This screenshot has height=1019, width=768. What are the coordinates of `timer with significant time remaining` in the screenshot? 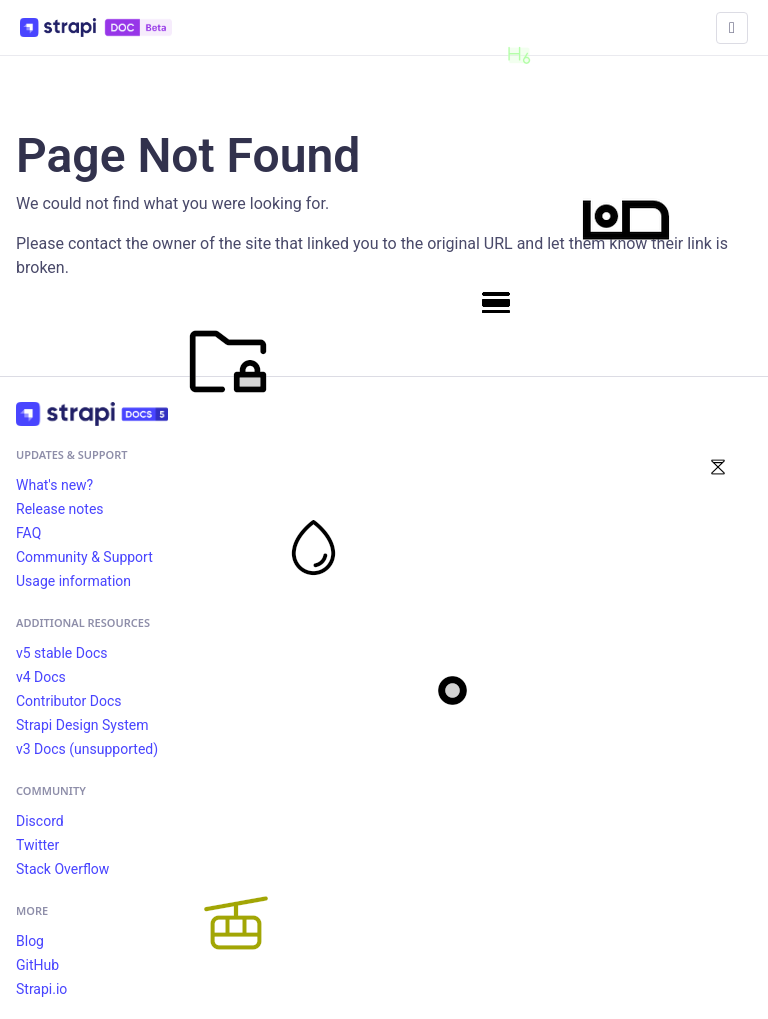 It's located at (718, 467).